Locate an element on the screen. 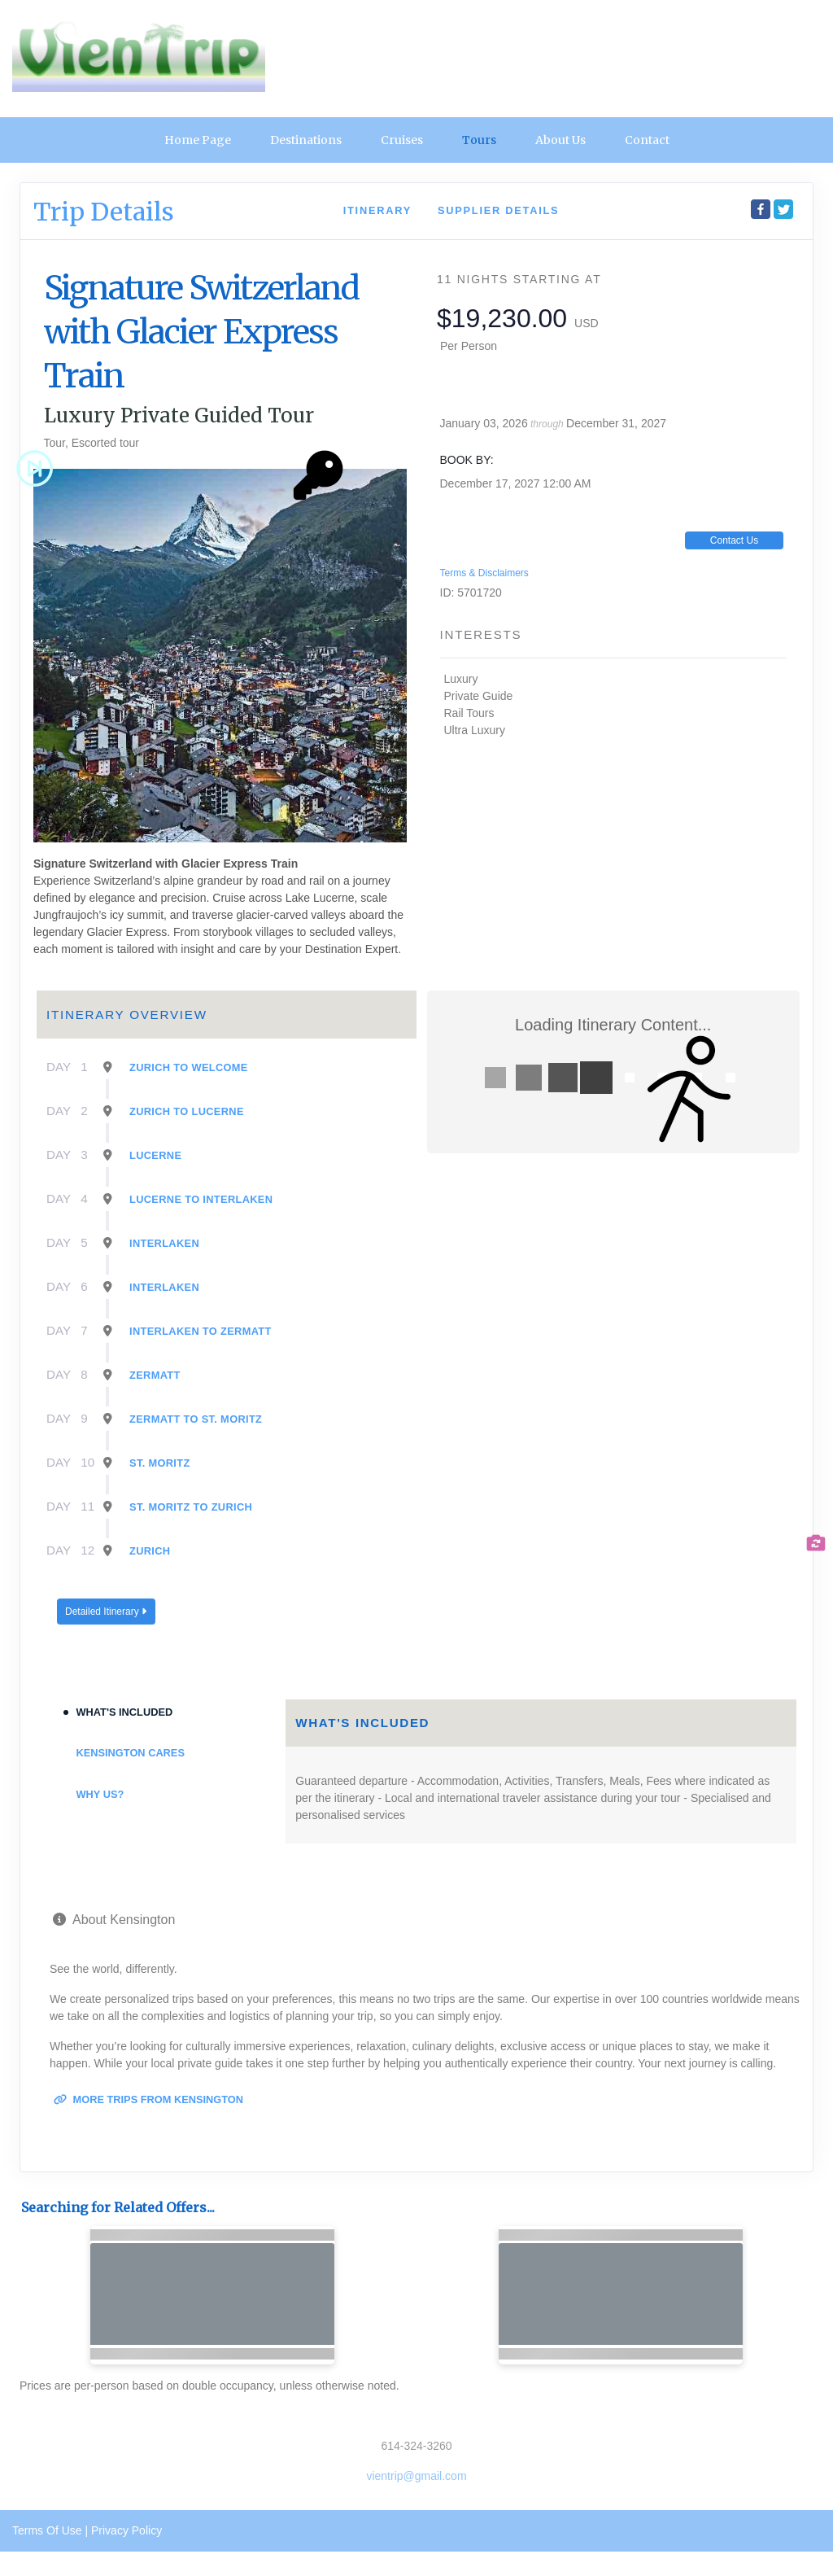 This screenshot has width=833, height=2576. access security or login settings is located at coordinates (317, 476).